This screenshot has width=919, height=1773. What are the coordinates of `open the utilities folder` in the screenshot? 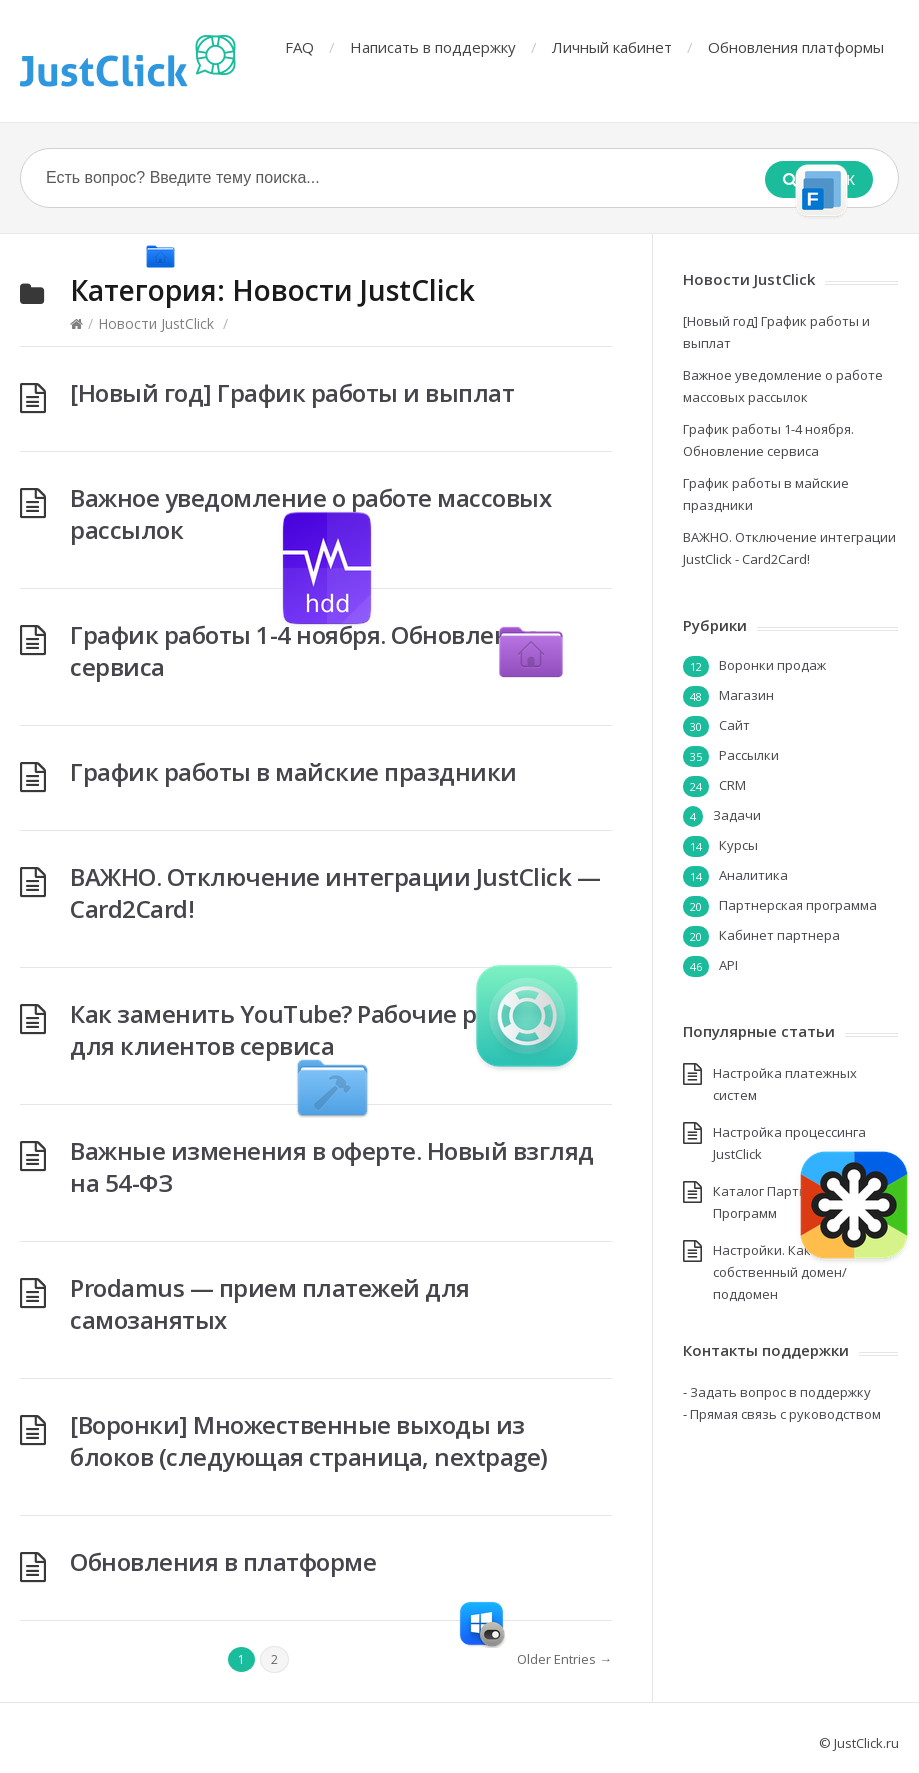 It's located at (332, 1087).